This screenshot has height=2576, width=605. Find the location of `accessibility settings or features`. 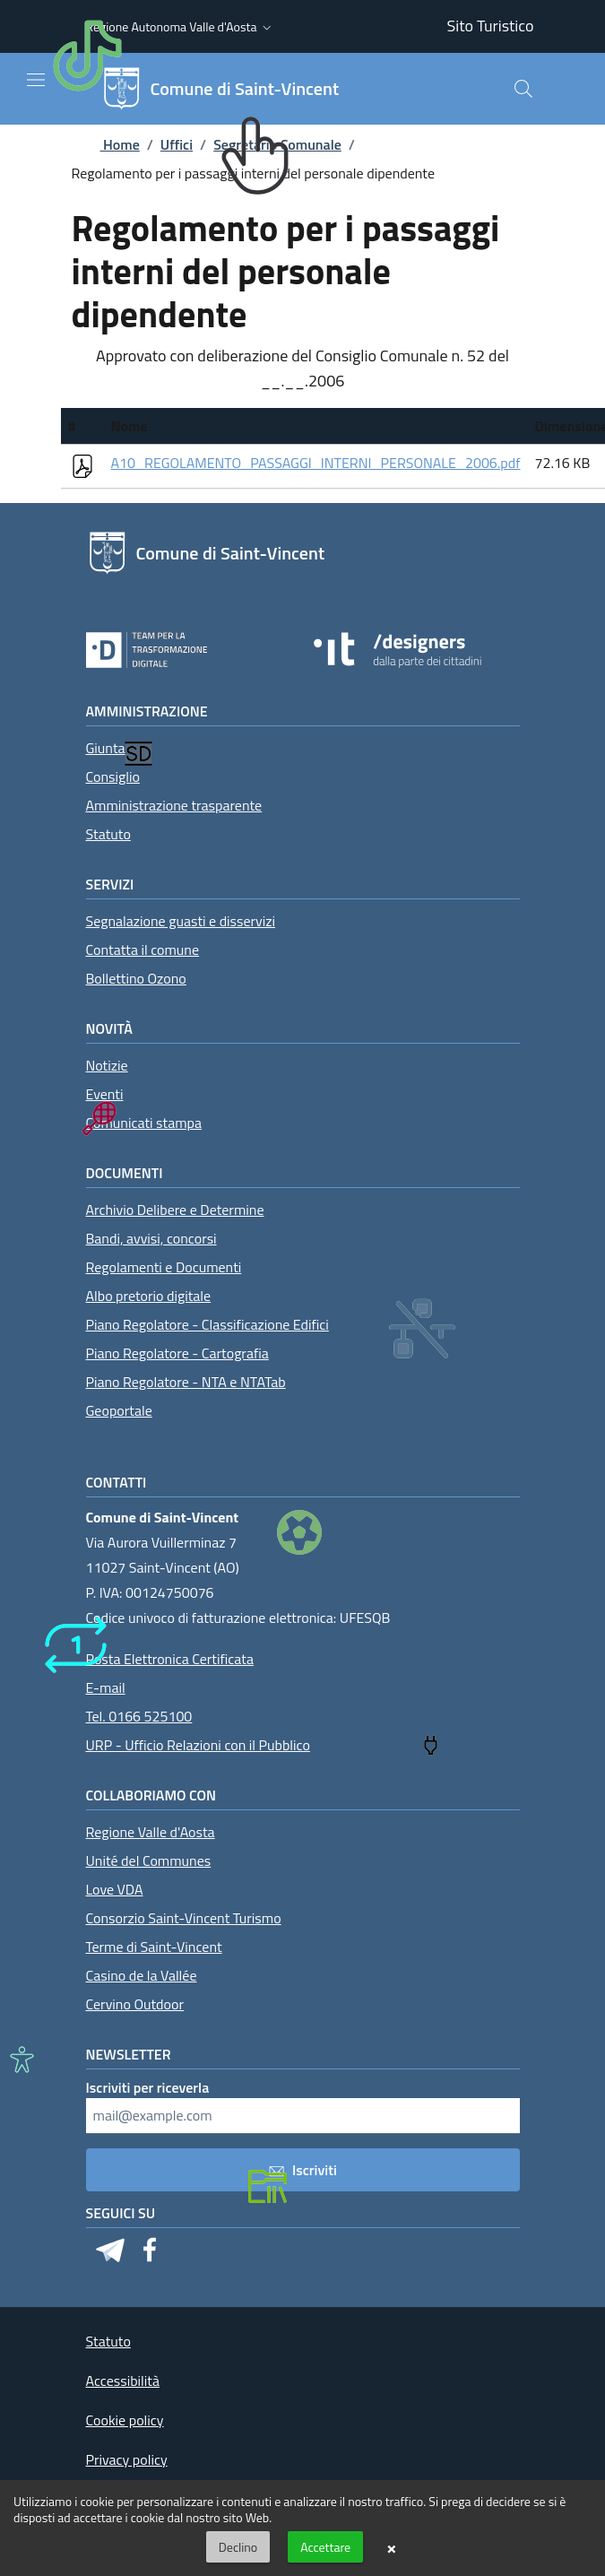

accessibility settings or features is located at coordinates (22, 2060).